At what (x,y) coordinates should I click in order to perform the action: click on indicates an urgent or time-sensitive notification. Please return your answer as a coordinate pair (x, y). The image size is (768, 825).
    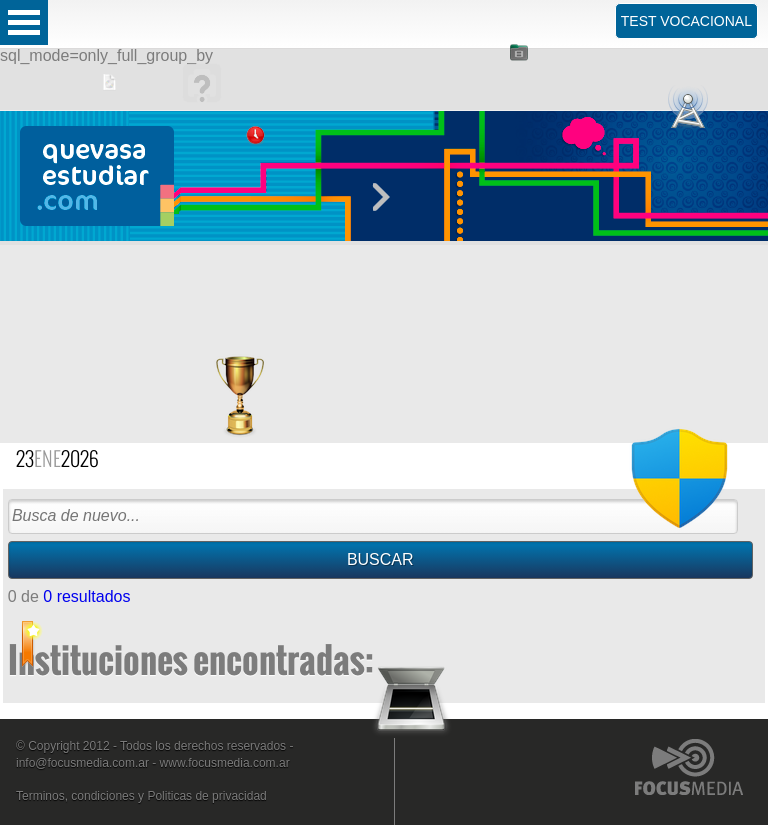
    Looking at the image, I should click on (255, 135).